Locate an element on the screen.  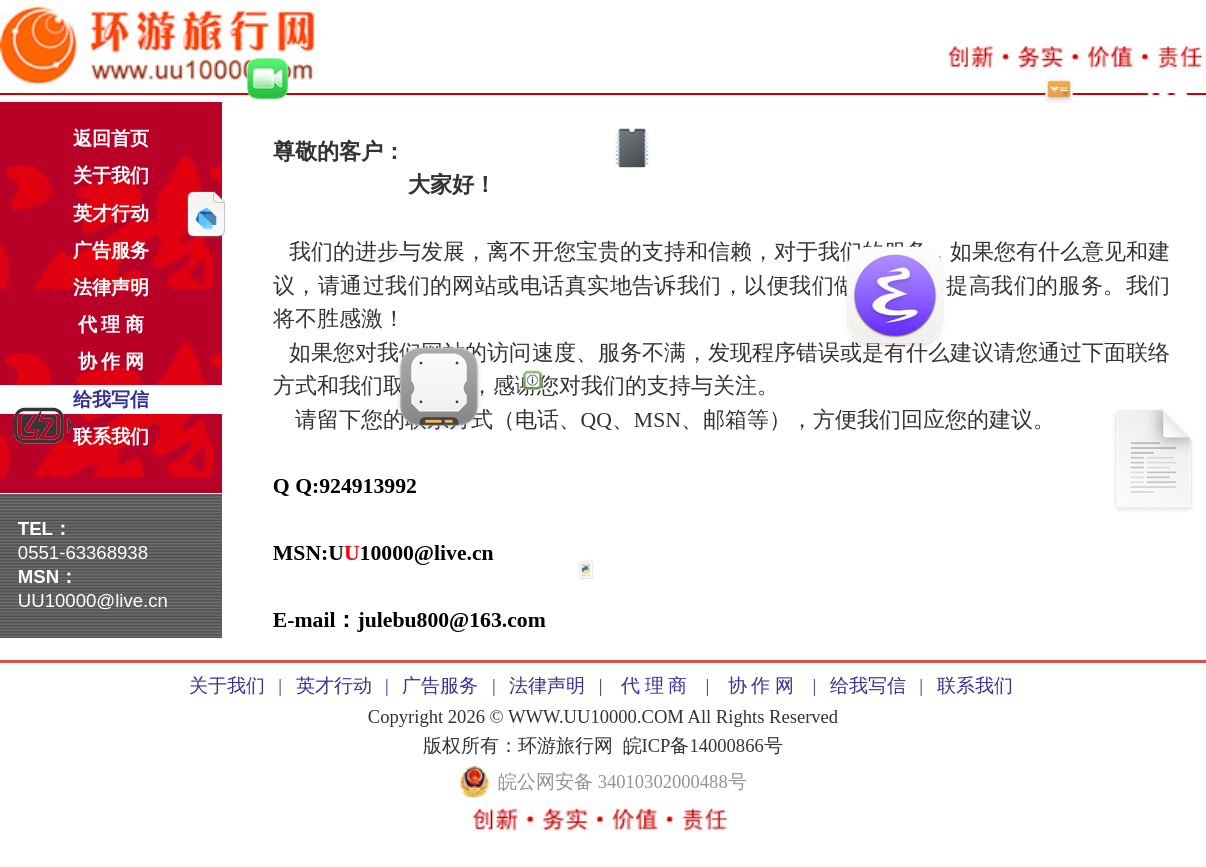
indicates device is charging or connected to power is located at coordinates (42, 425).